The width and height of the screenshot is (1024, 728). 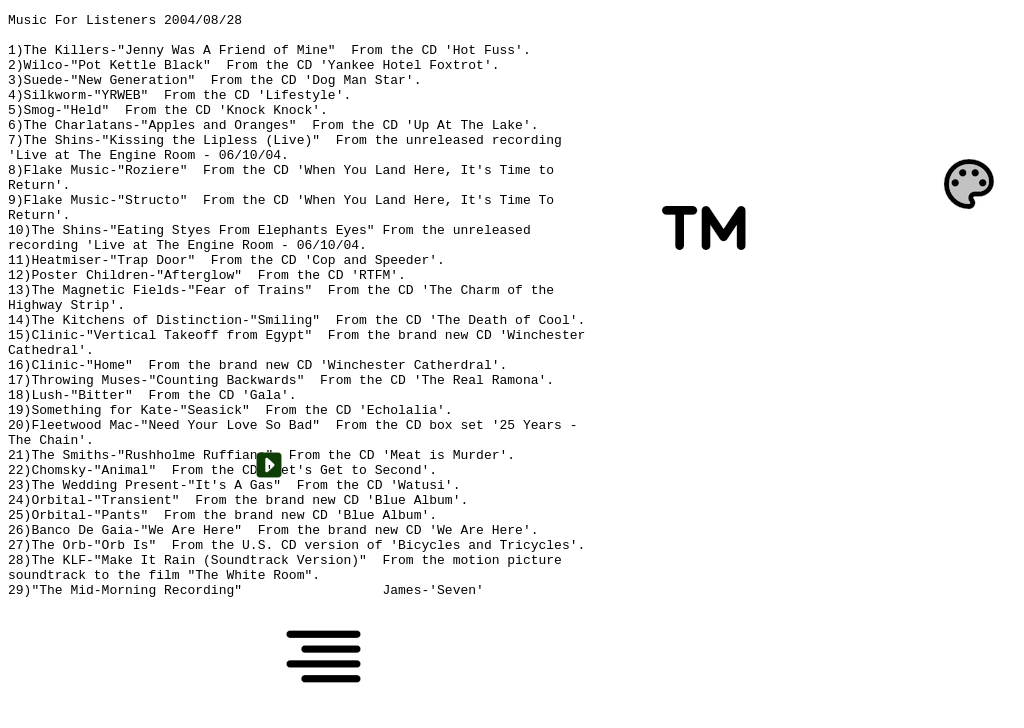 What do you see at coordinates (269, 465) in the screenshot?
I see `play media or start video` at bounding box center [269, 465].